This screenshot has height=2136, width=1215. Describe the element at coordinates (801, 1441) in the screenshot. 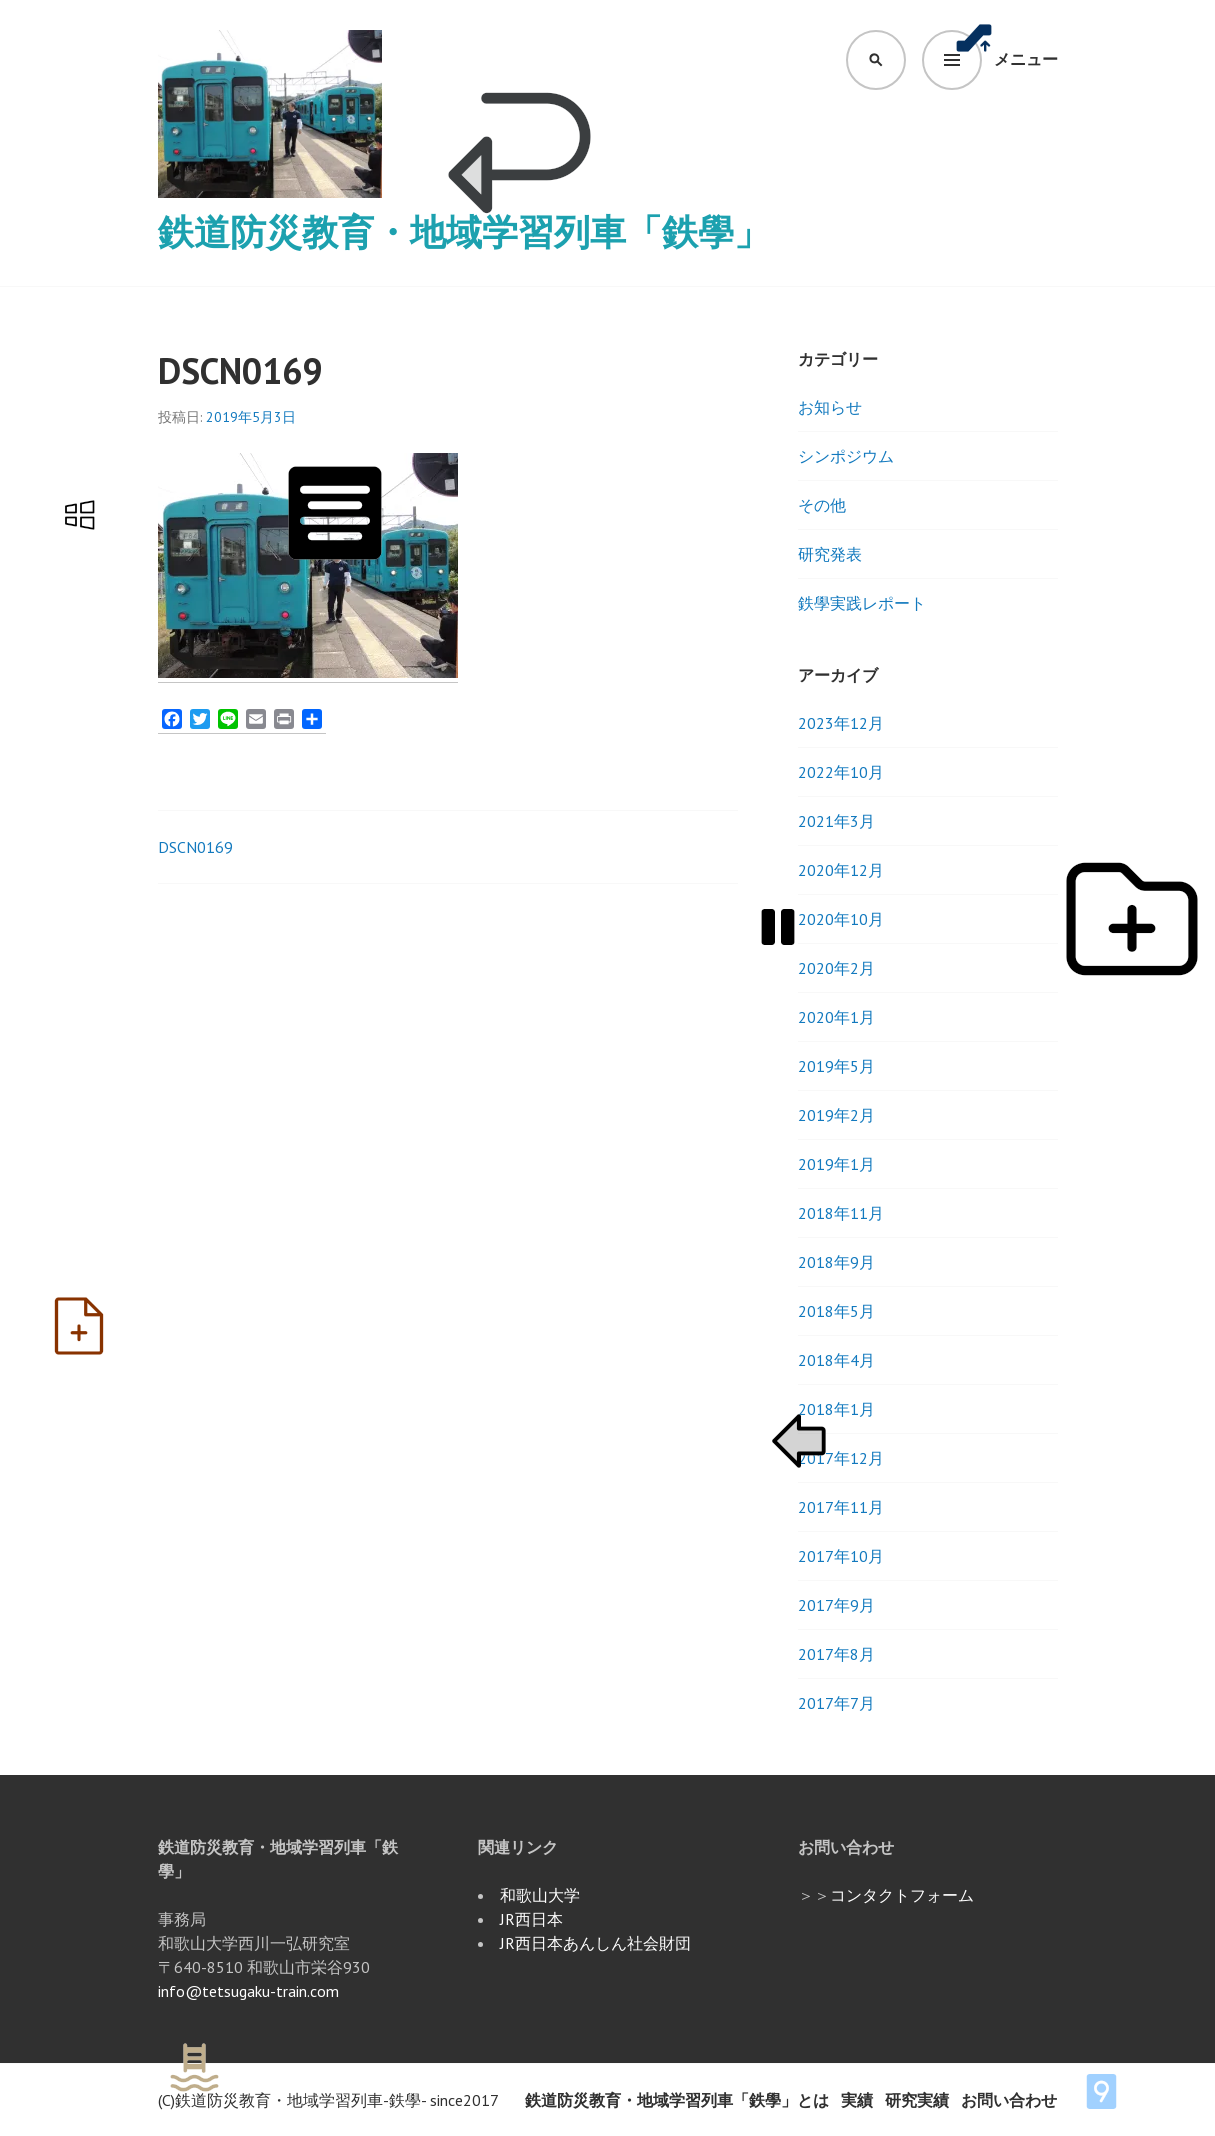

I see `go back to the previous screen` at that location.